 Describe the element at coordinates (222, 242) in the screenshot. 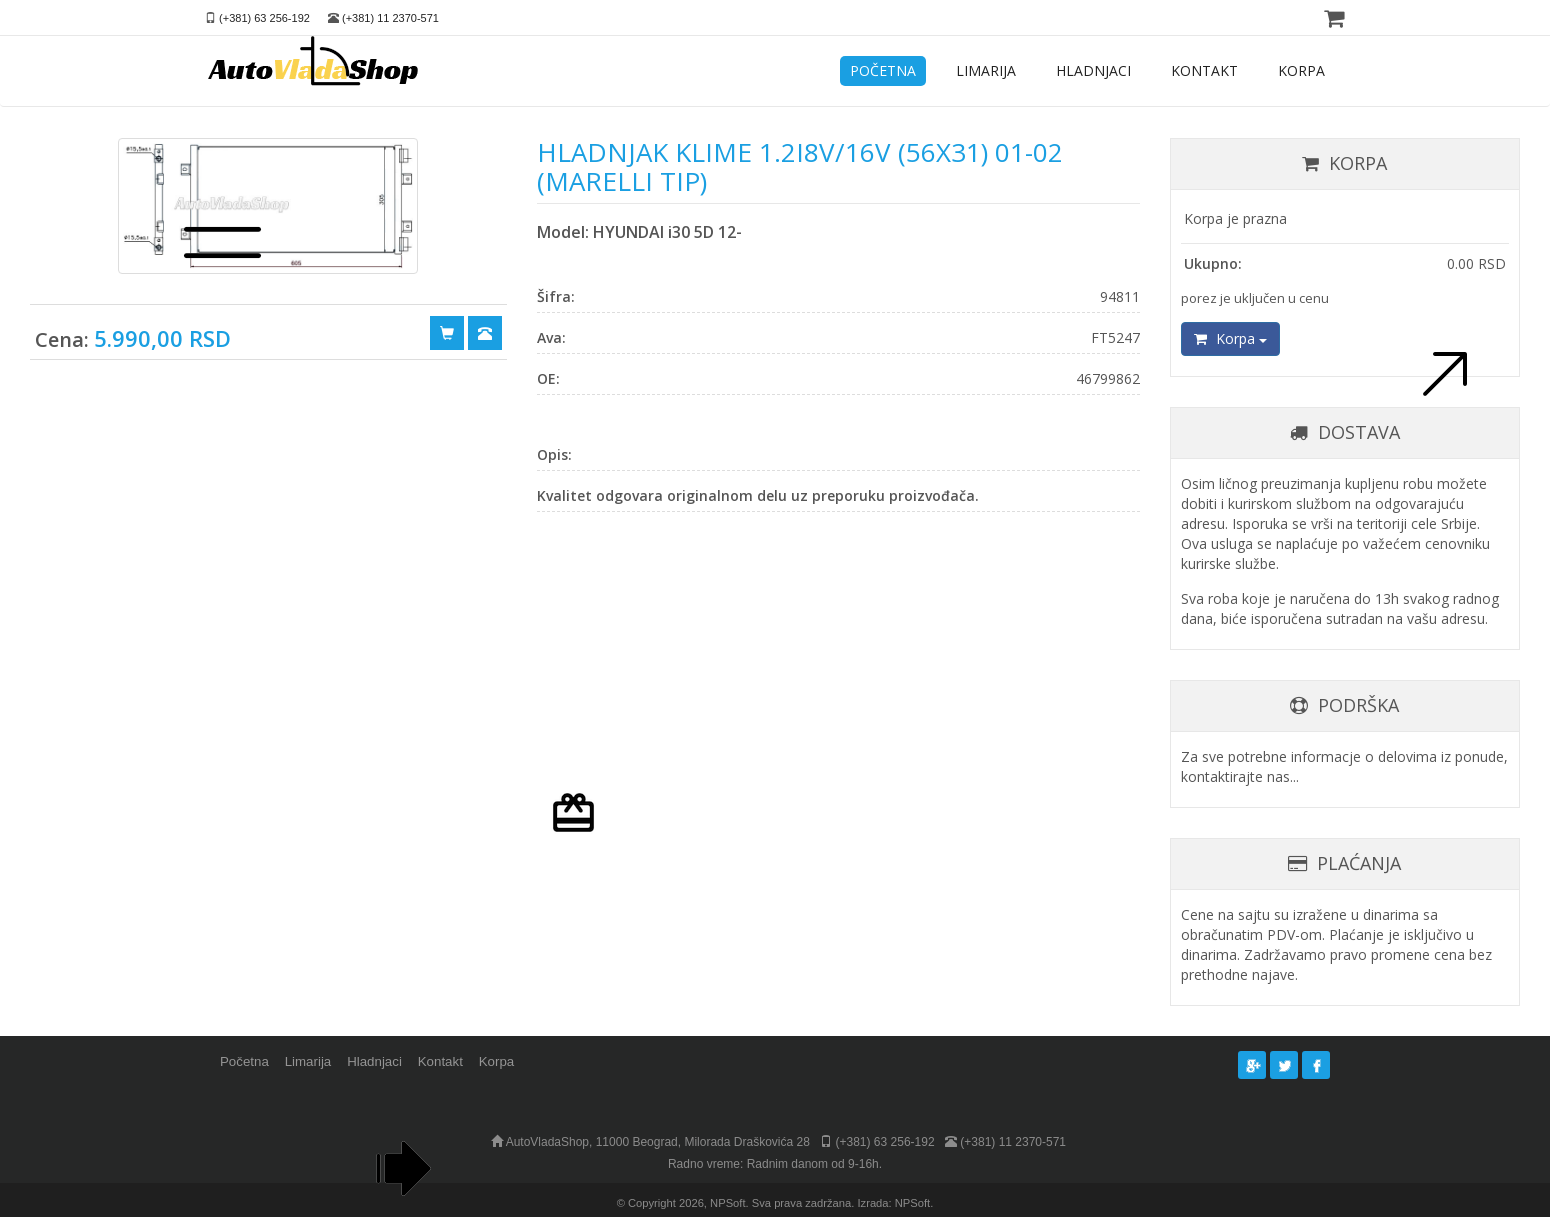

I see `indicates equality or comparison between values` at that location.